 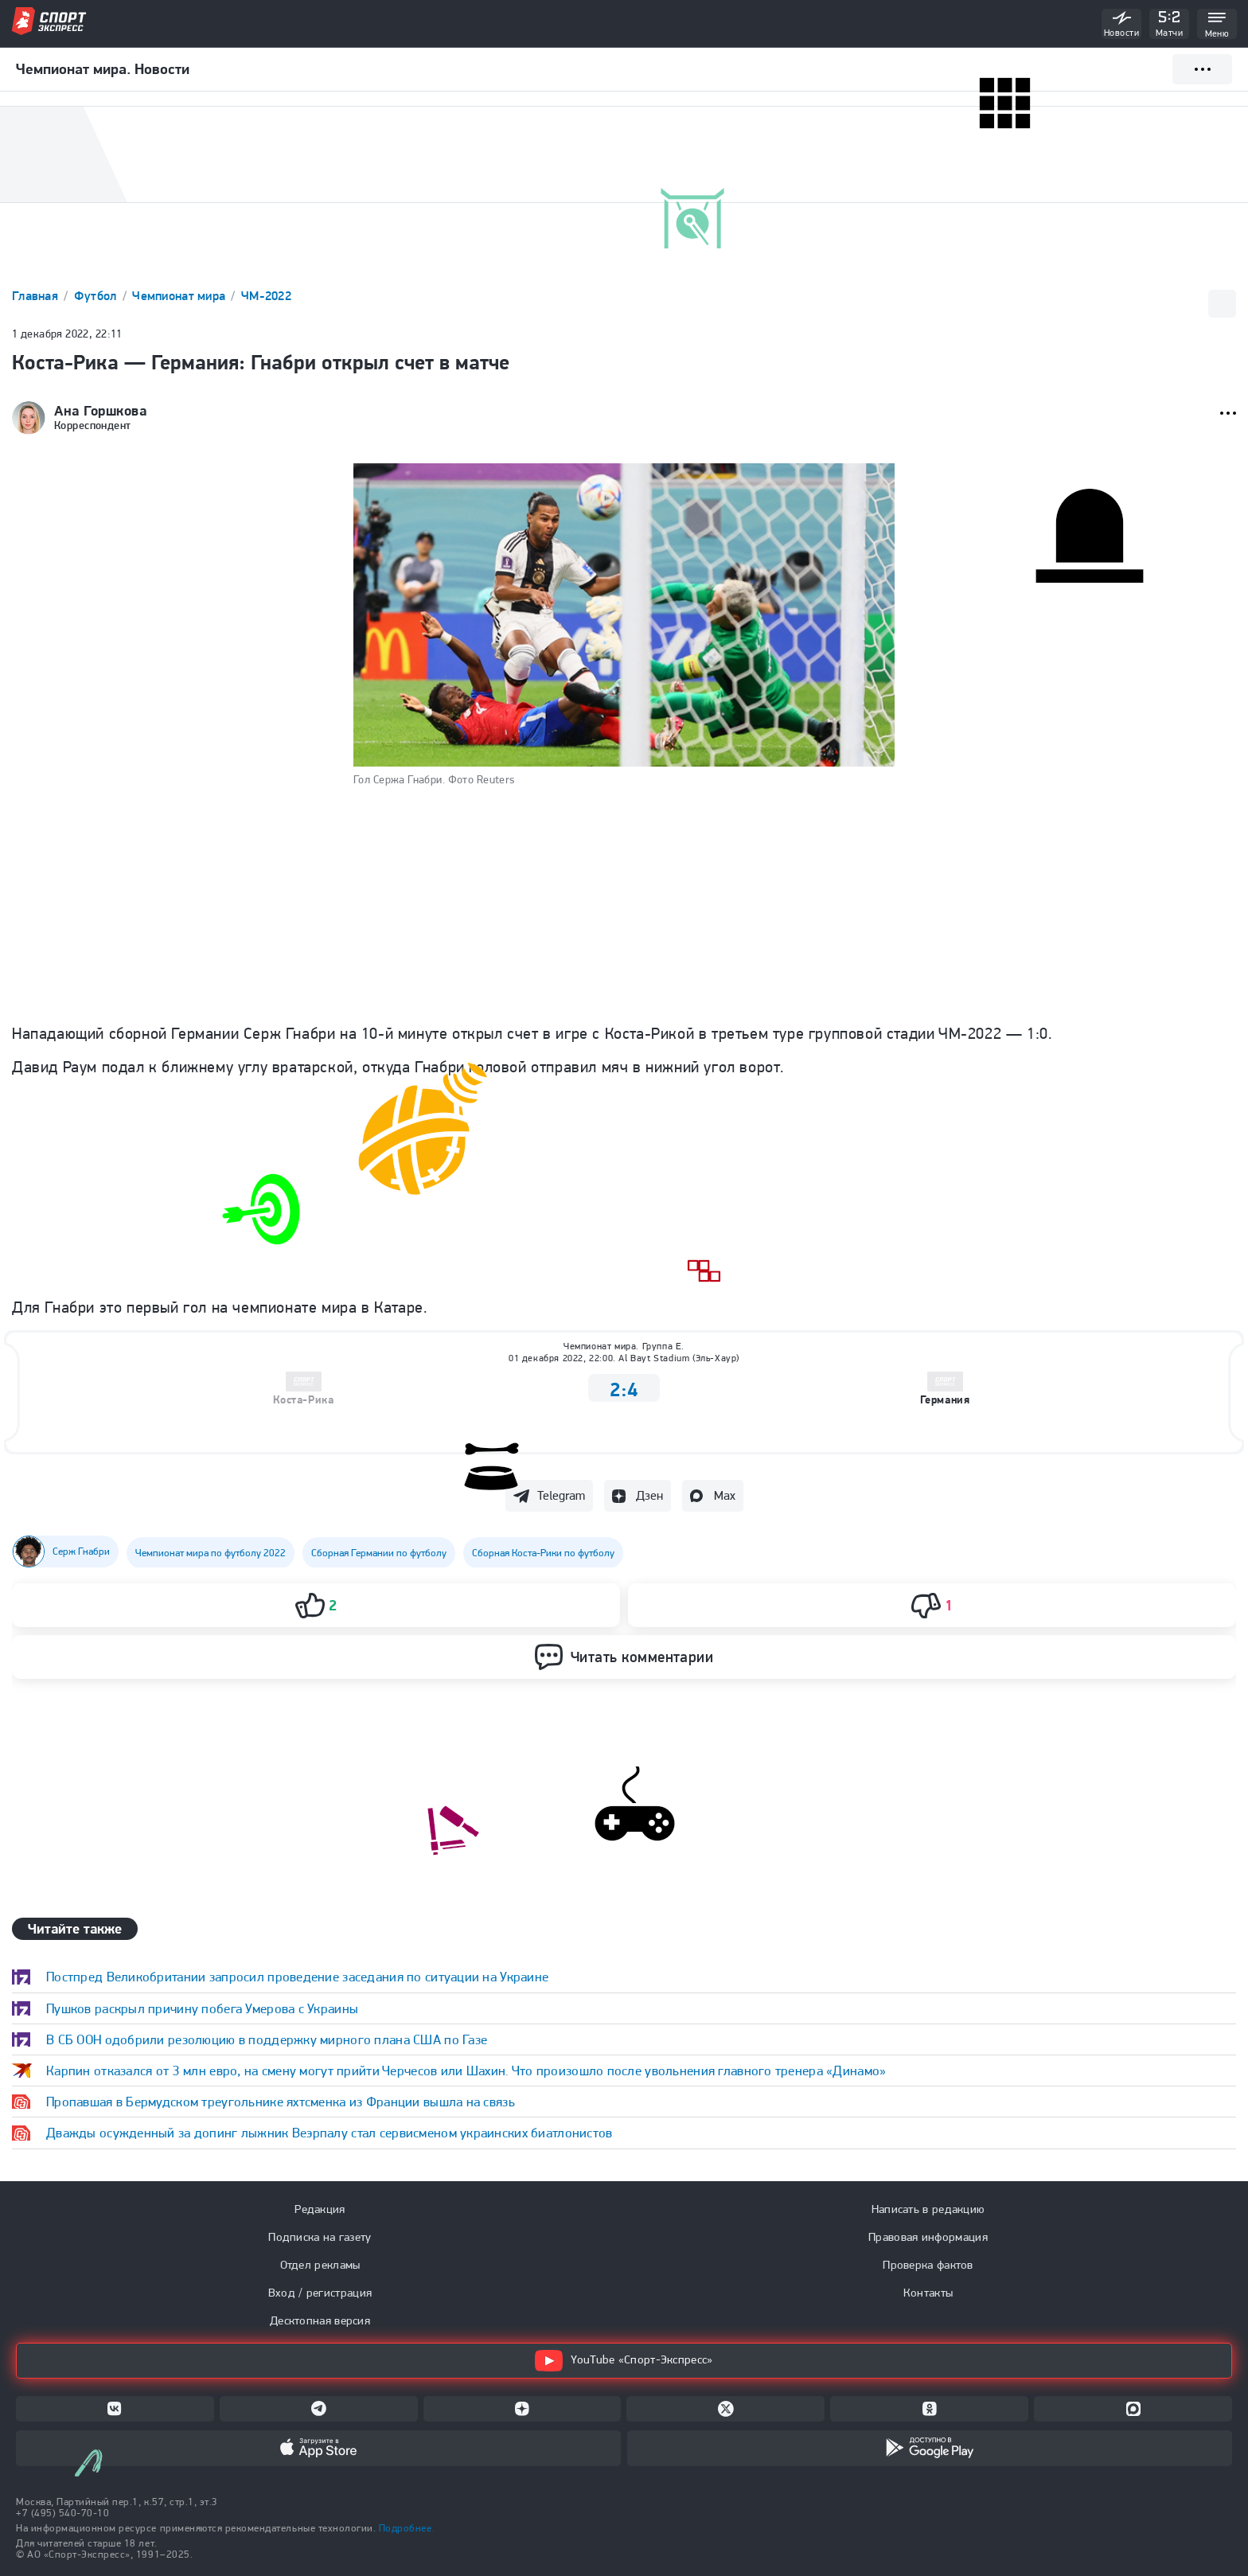 I want to click on access pet feeding schedule, so click(x=491, y=1464).